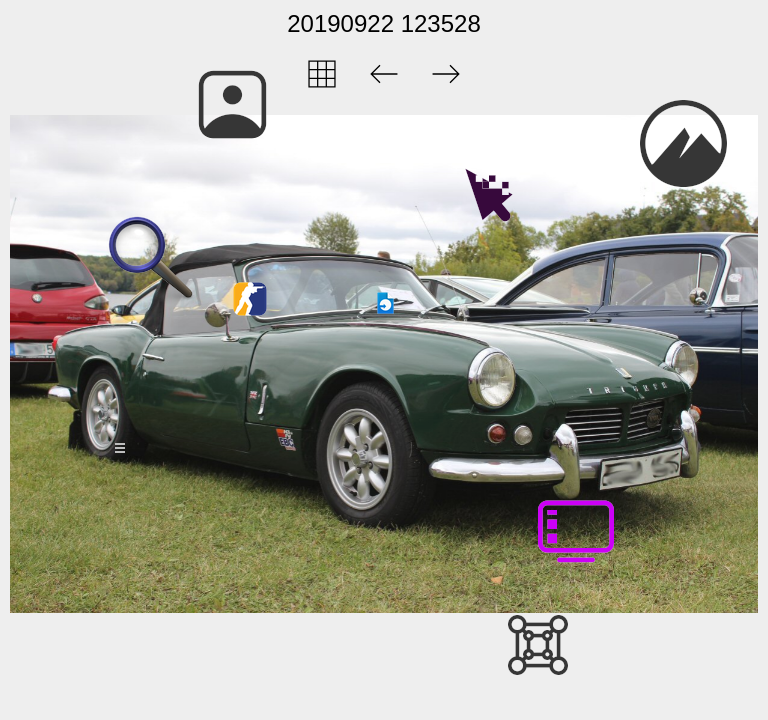 The image size is (768, 720). I want to click on search for items or content, so click(151, 259).